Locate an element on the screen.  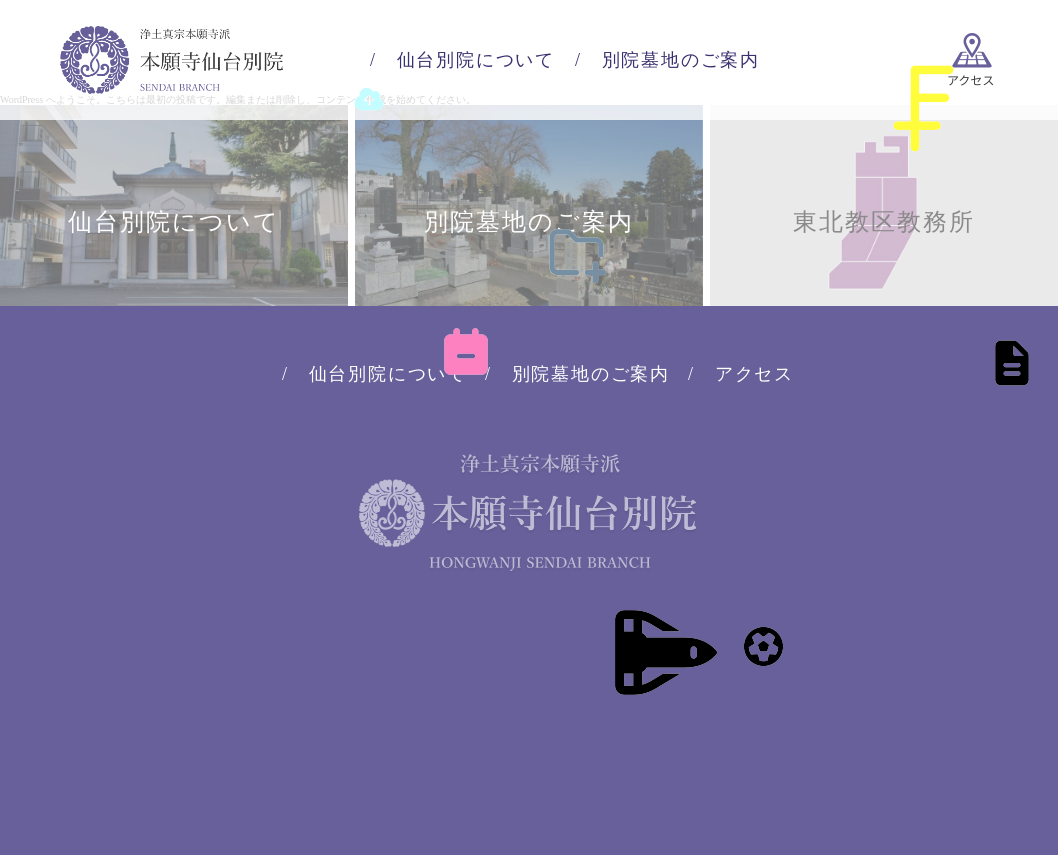
indicates swiss franc currency is located at coordinates (923, 108).